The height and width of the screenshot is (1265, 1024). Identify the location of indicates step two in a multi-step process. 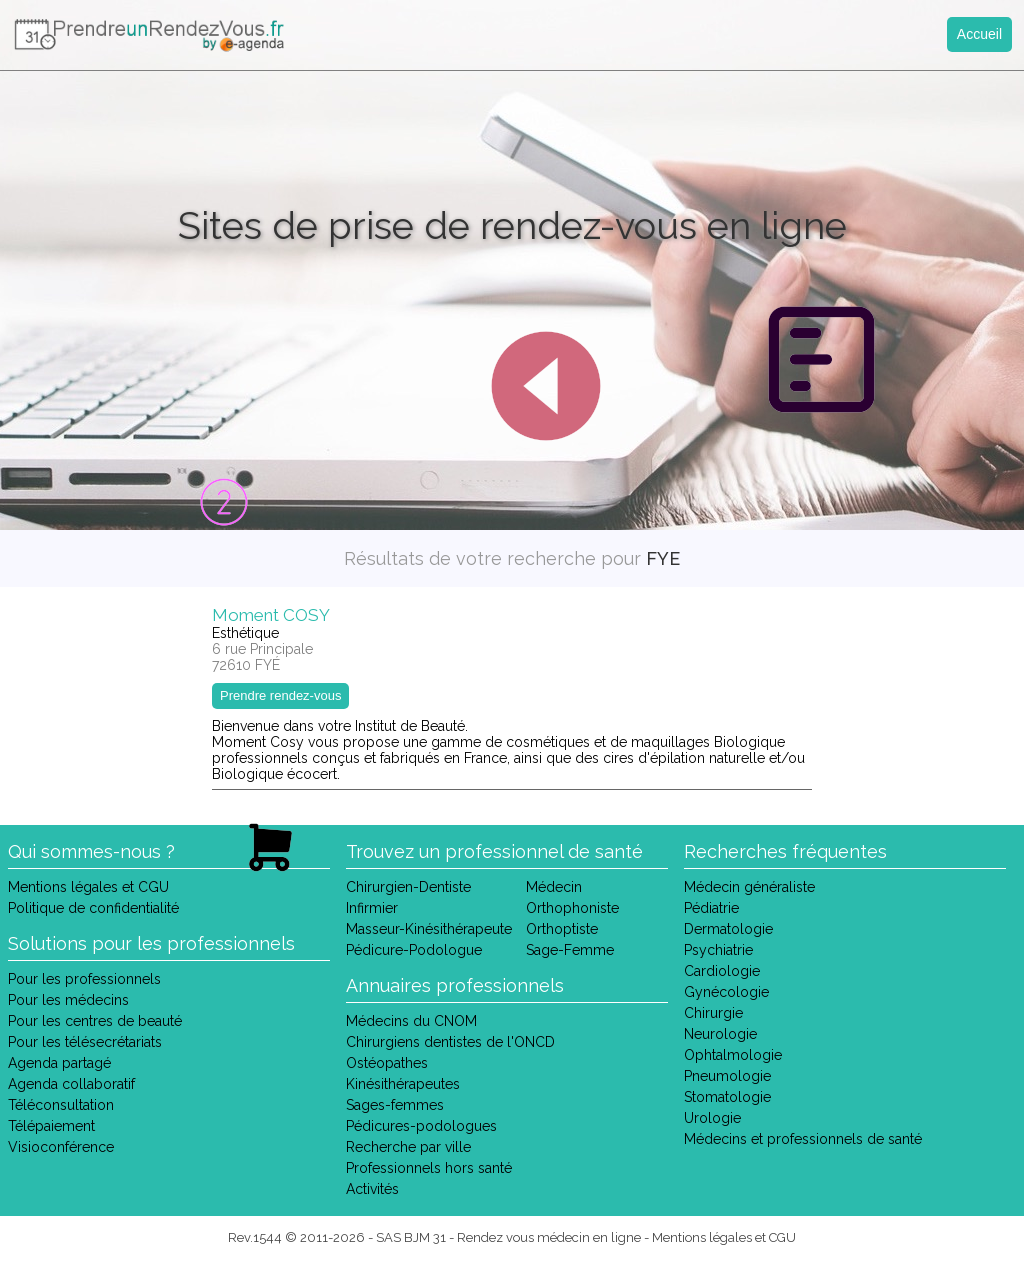
(224, 502).